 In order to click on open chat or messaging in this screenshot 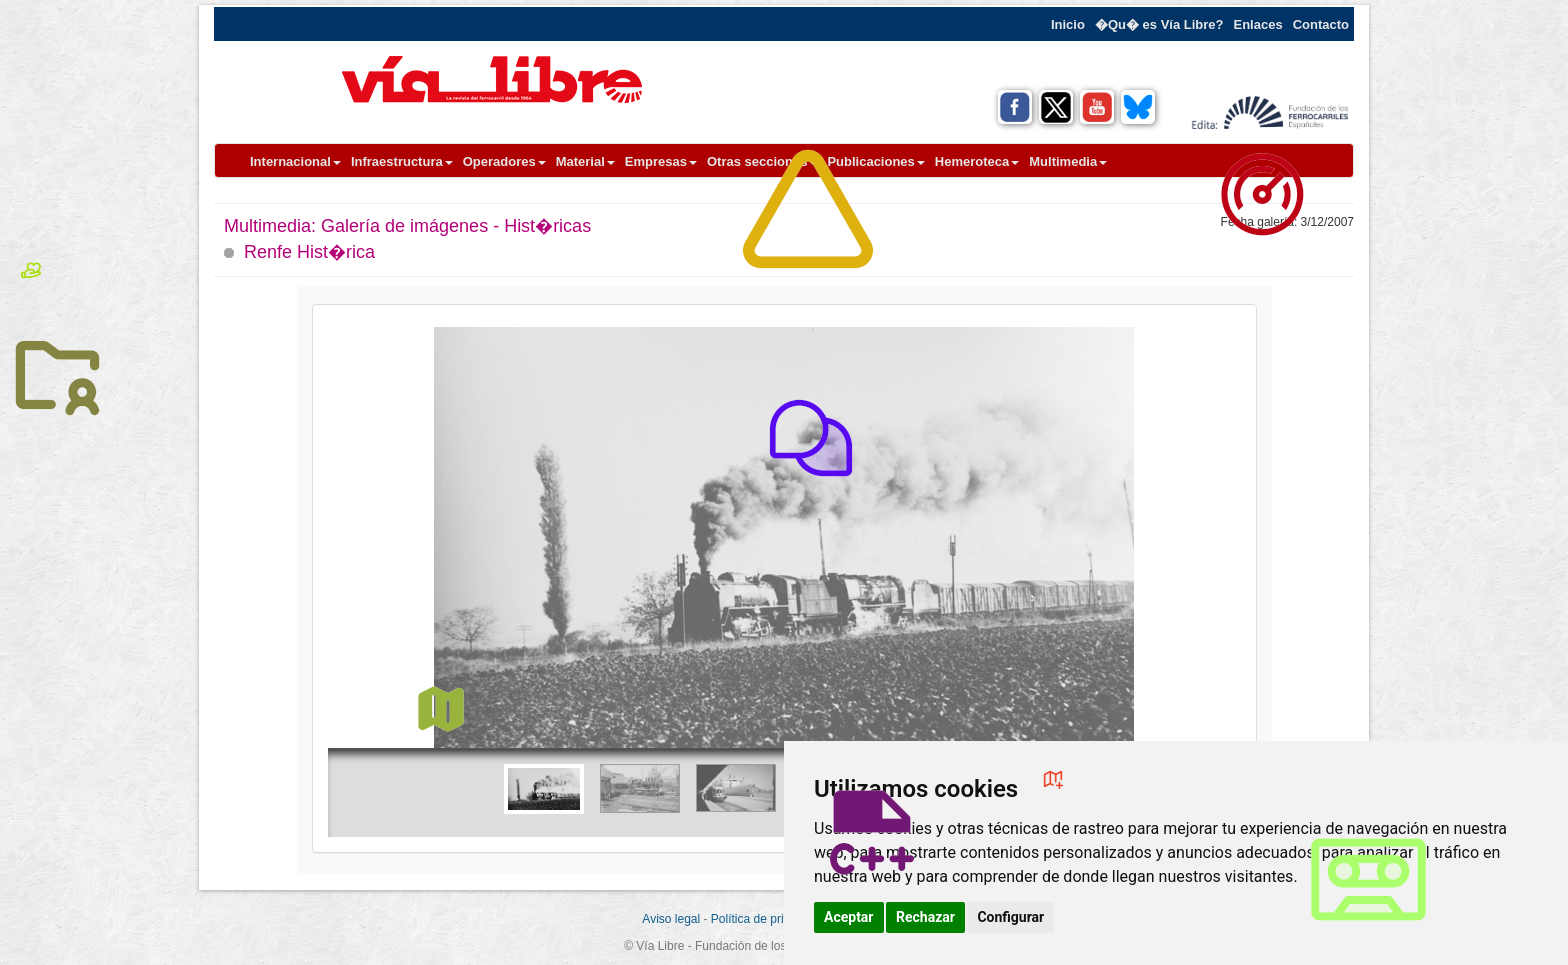, I will do `click(811, 438)`.